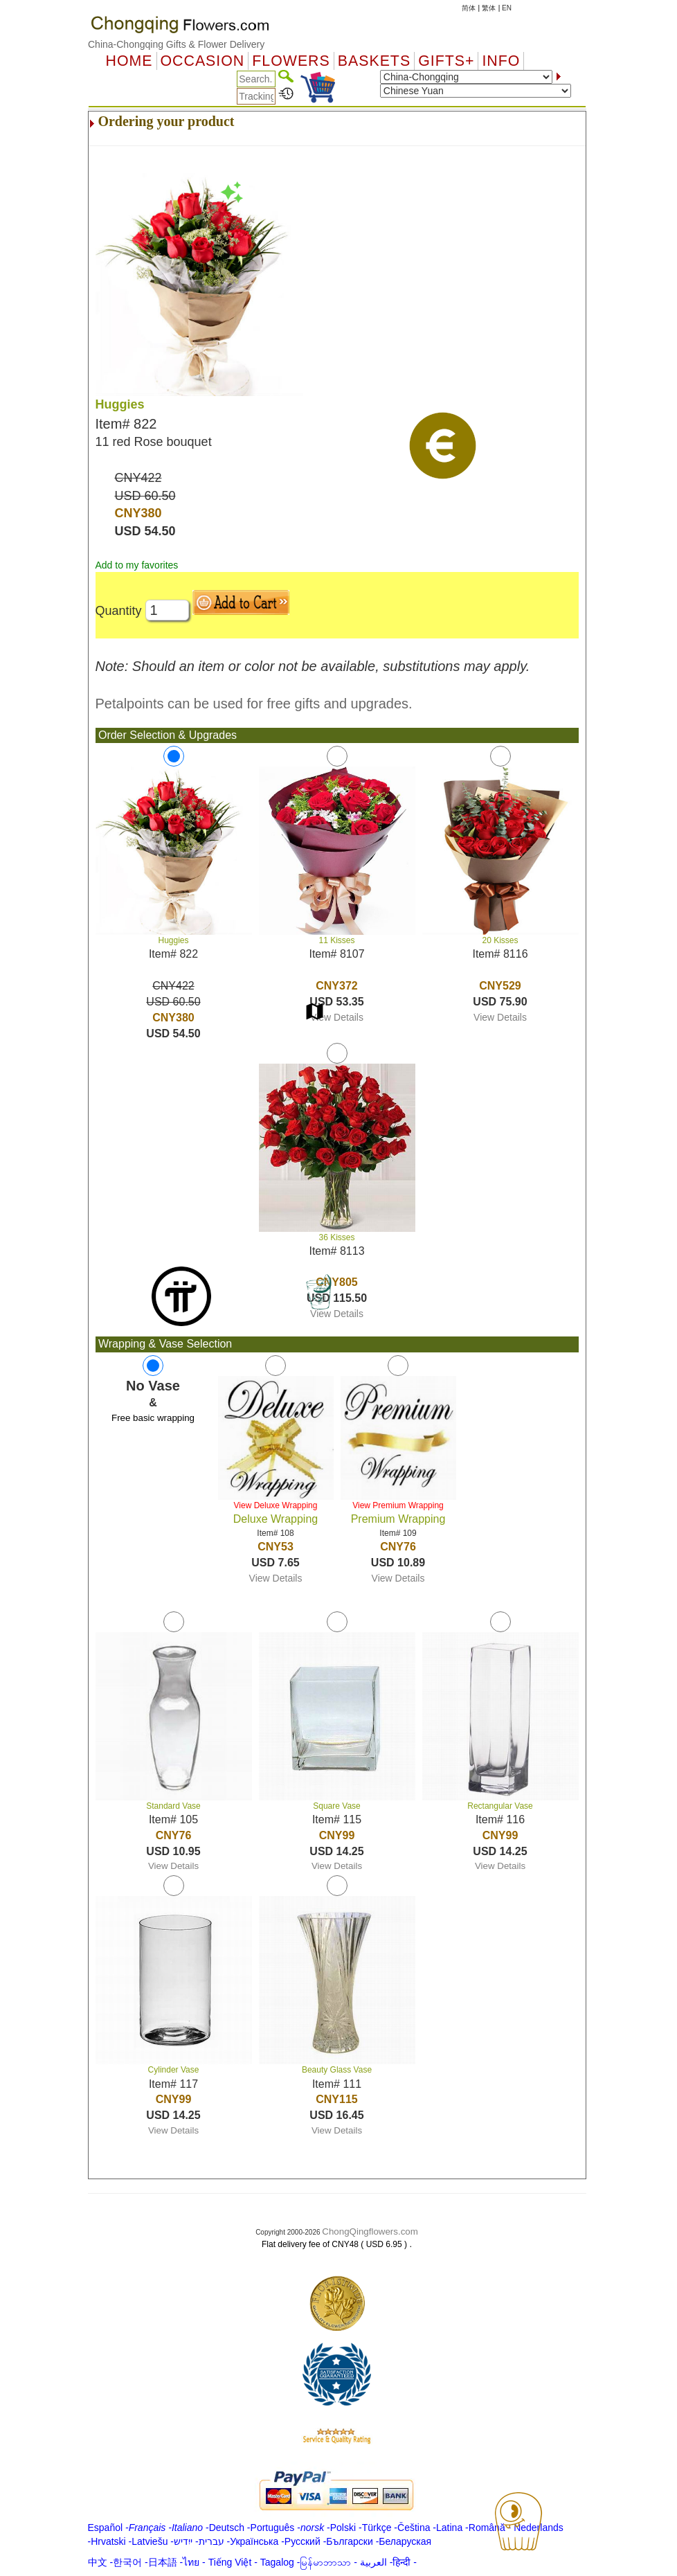 The height and width of the screenshot is (2576, 677). What do you see at coordinates (181, 1296) in the screenshot?
I see `pi network cryptocurrency logo` at bounding box center [181, 1296].